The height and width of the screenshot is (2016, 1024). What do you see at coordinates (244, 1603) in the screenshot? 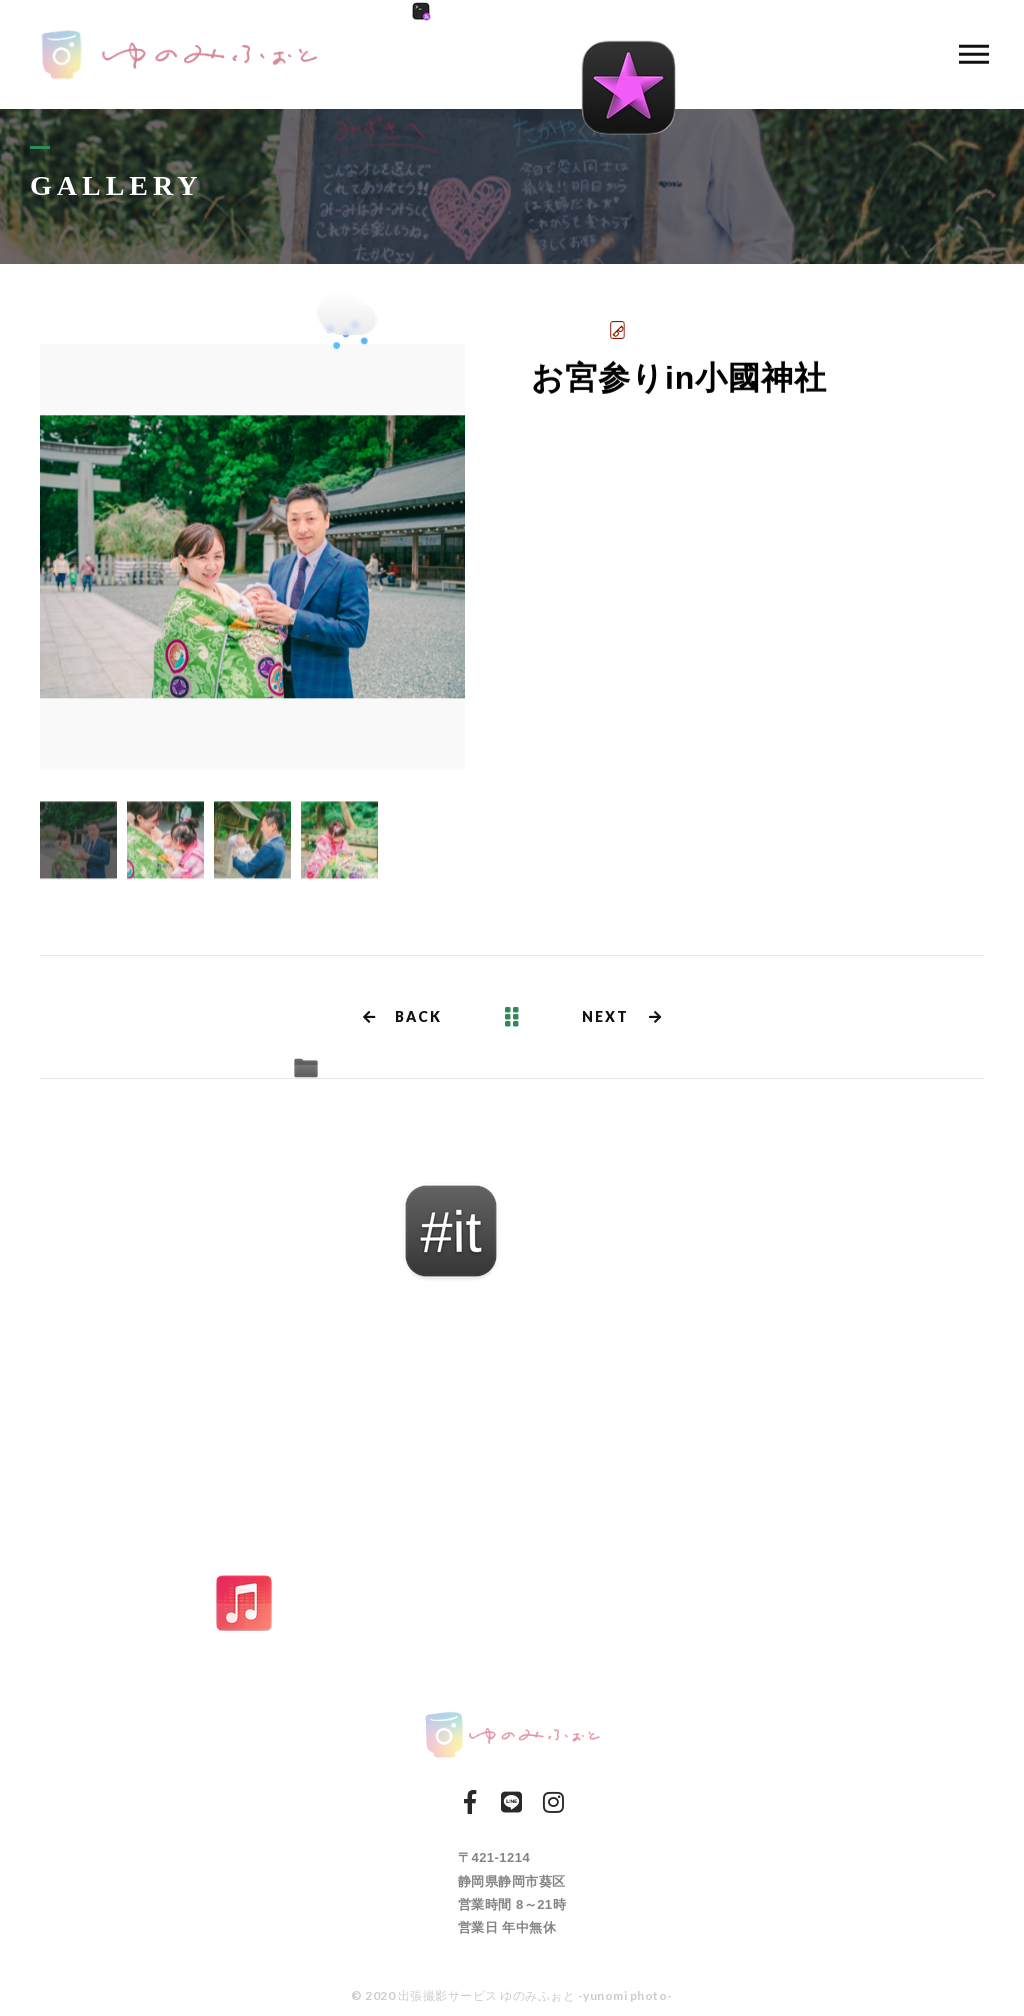
I see `open the gnome music app` at bounding box center [244, 1603].